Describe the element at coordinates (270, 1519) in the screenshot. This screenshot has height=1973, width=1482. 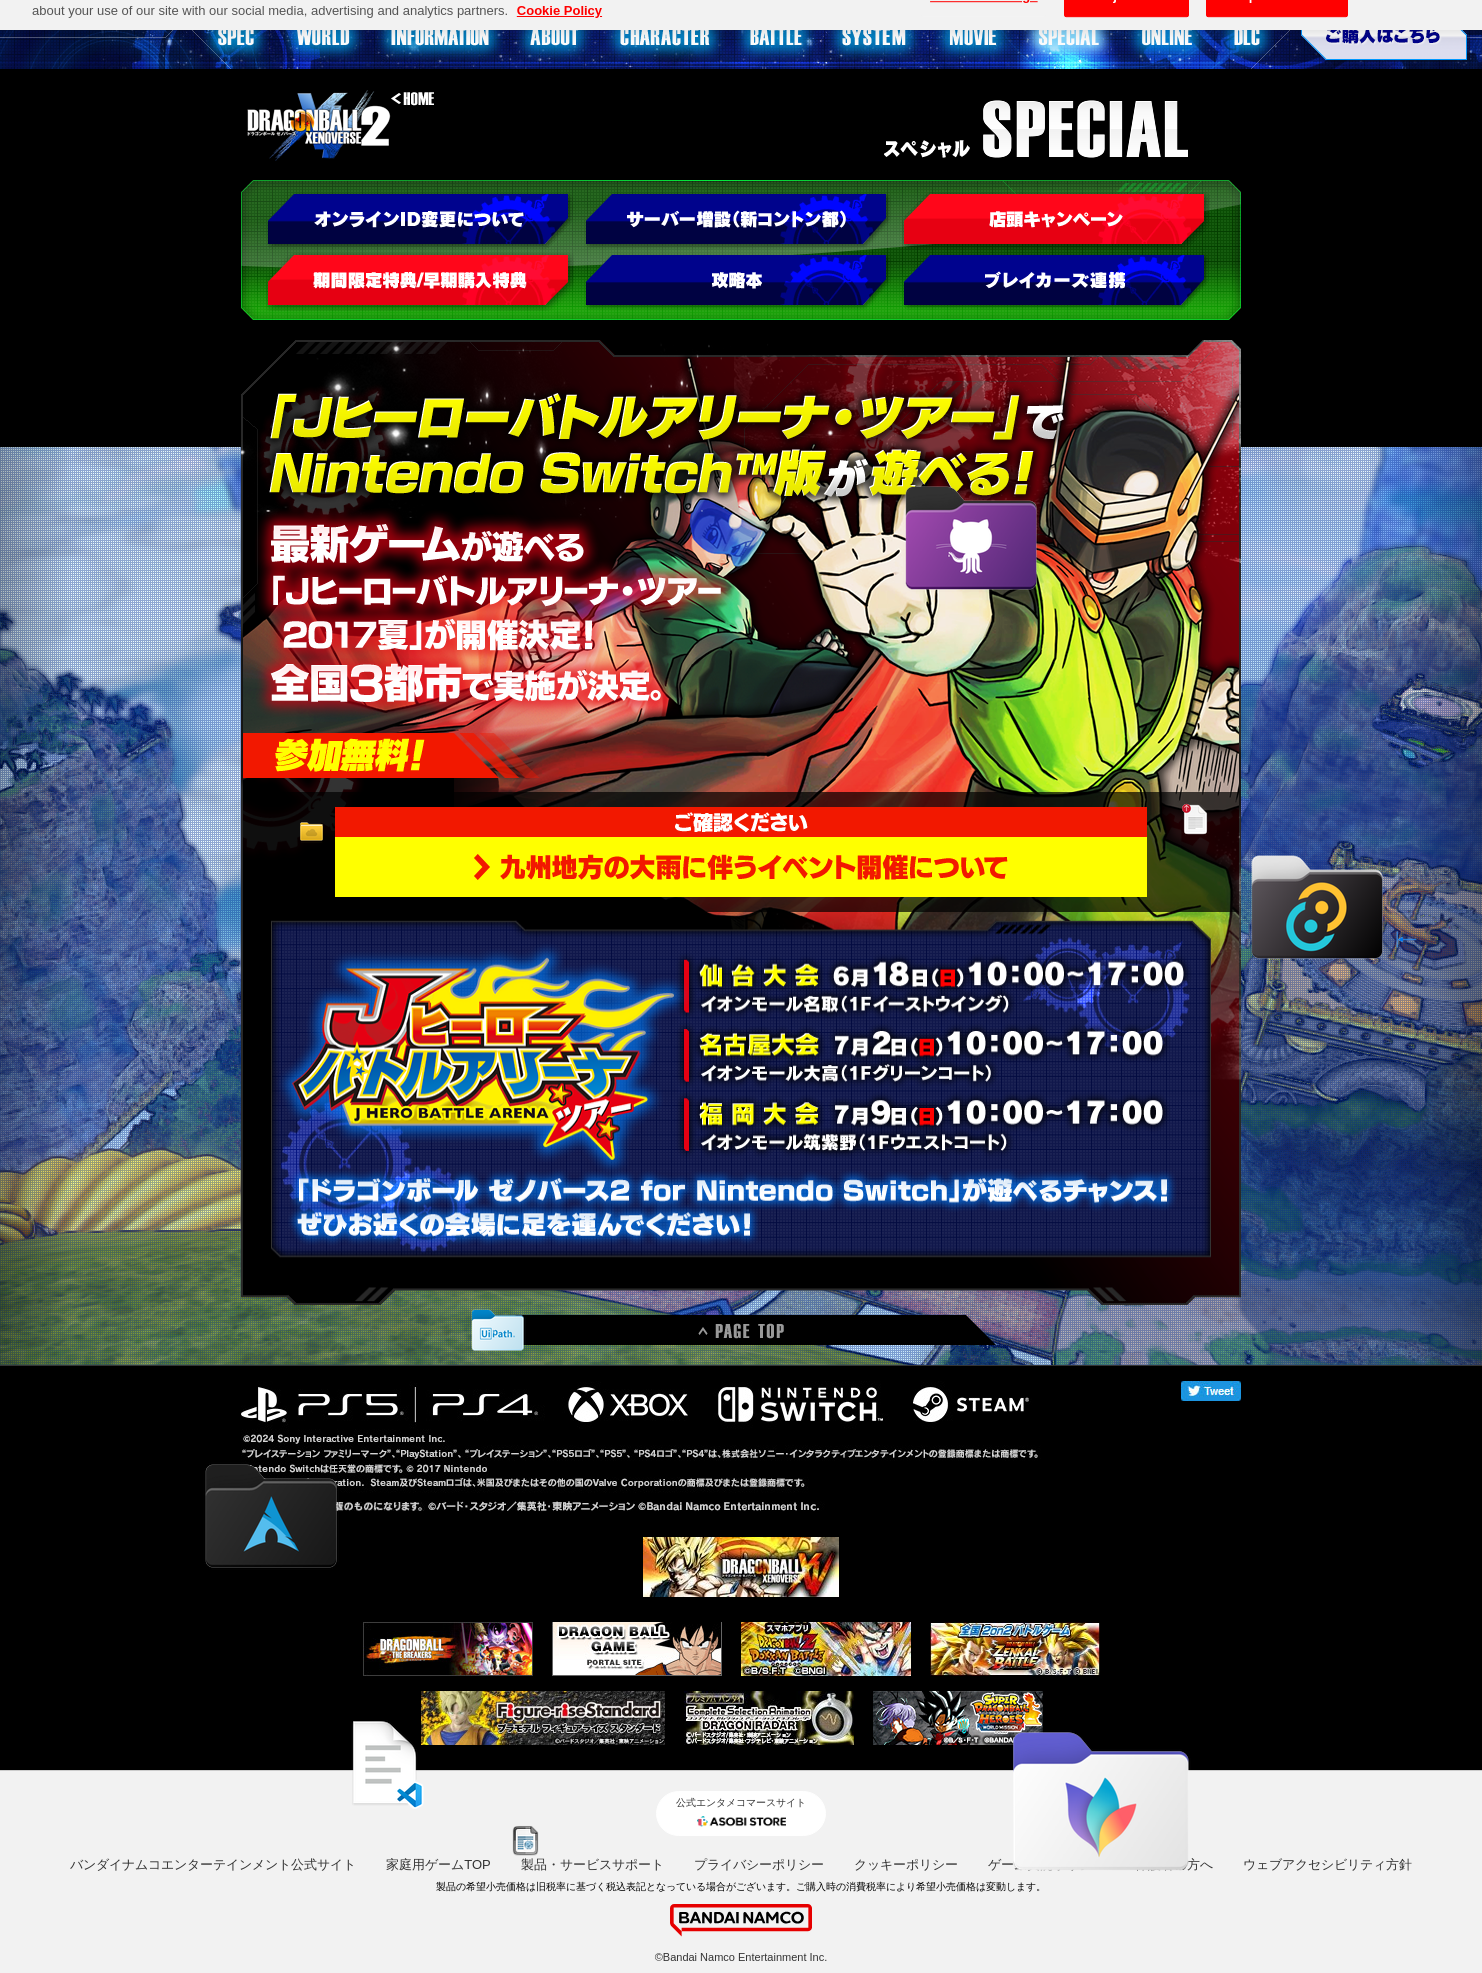
I see `folder containing arch linux files or configurations` at that location.